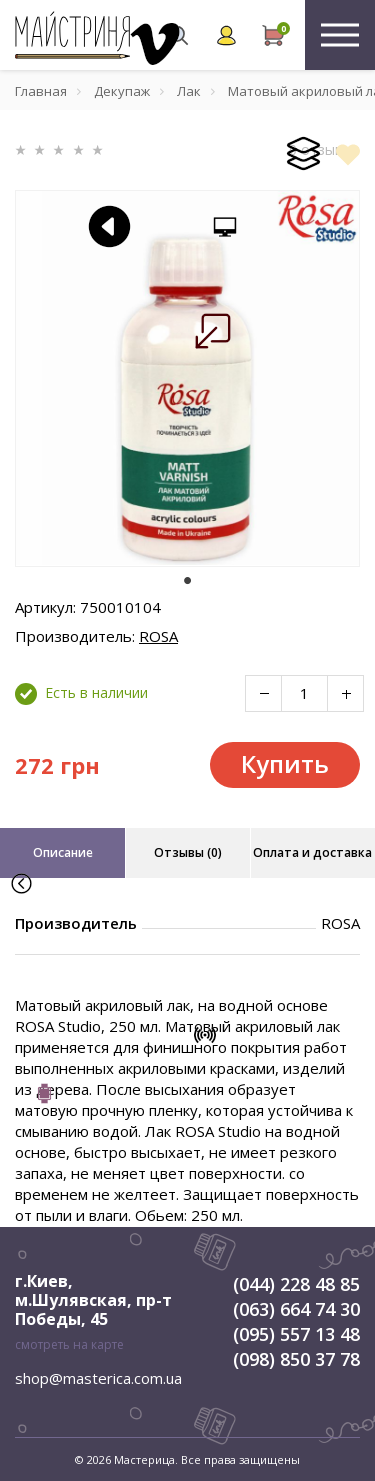 This screenshot has height=1481, width=375. I want to click on switch to desktop view, so click(225, 227).